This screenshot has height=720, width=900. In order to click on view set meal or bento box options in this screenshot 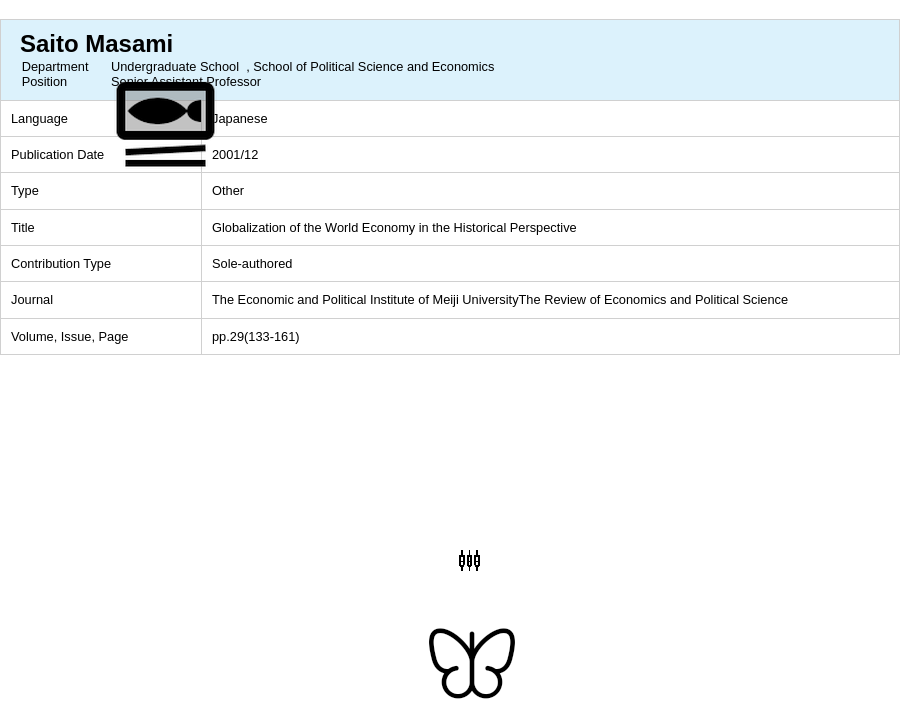, I will do `click(165, 126)`.